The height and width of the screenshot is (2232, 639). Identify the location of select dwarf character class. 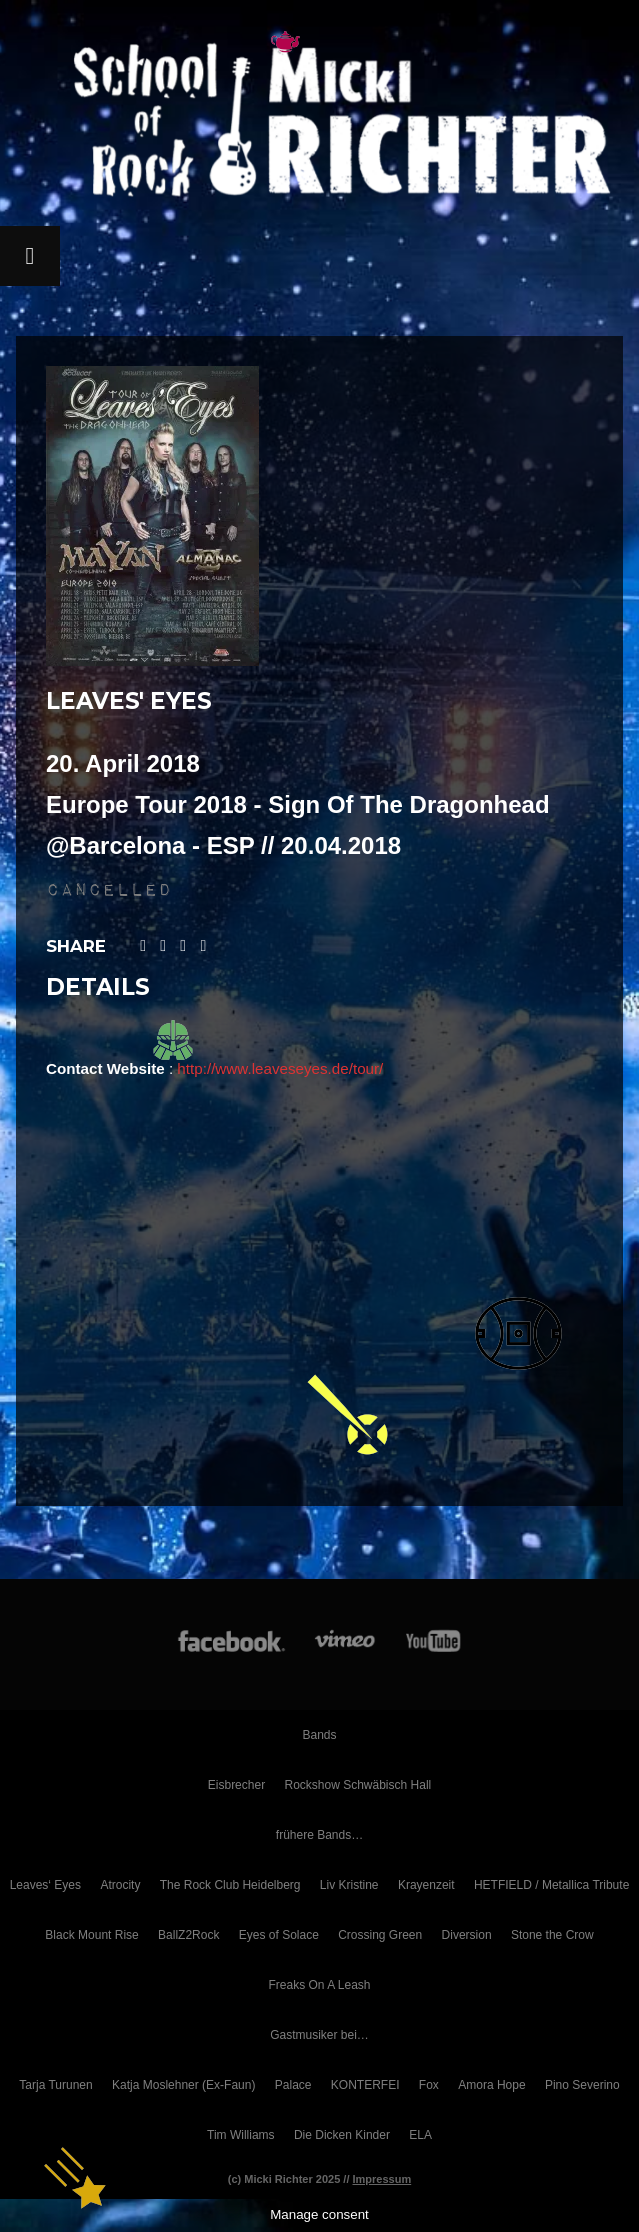
(173, 1040).